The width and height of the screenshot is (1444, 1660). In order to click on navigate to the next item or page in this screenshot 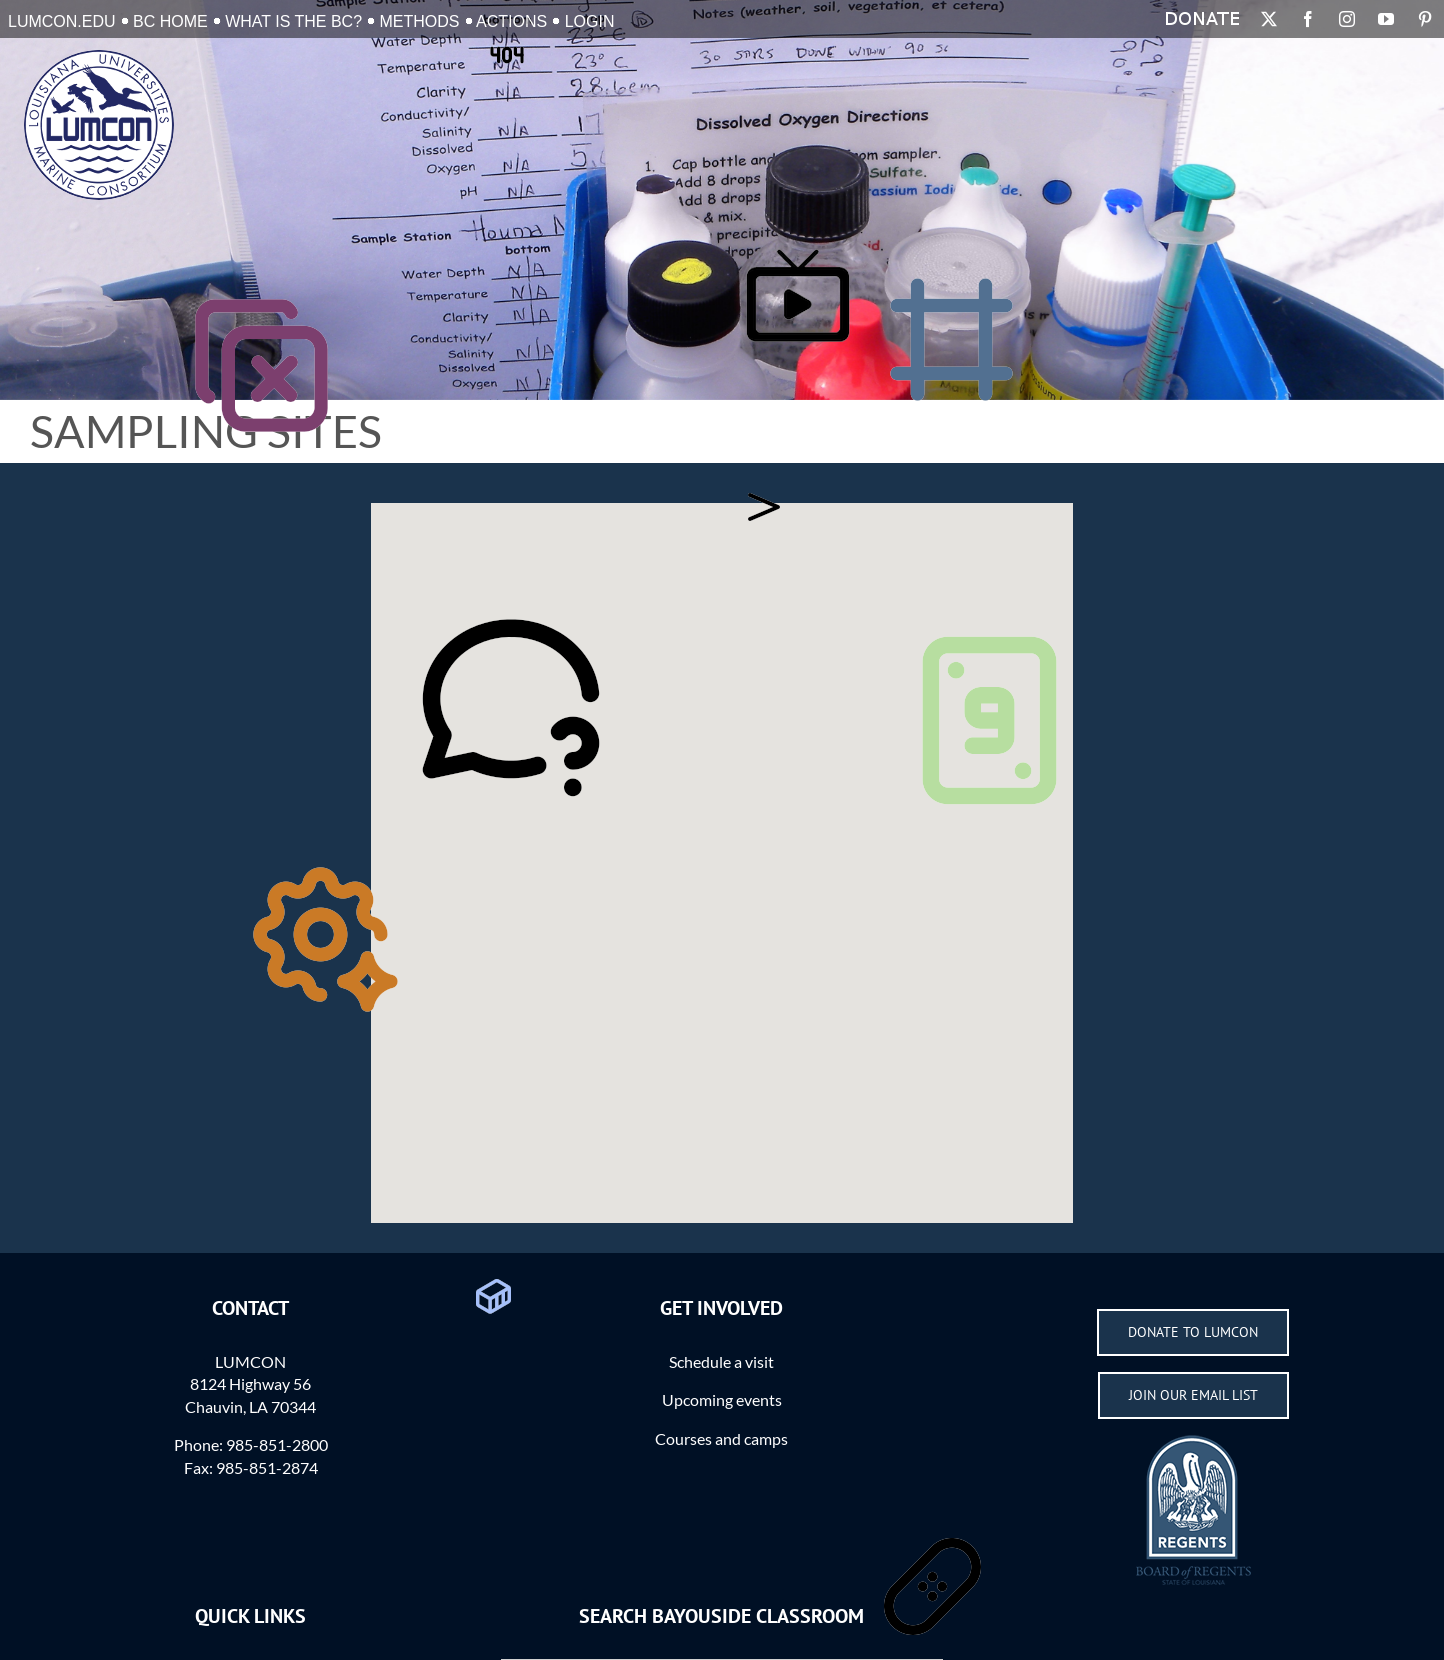, I will do `click(764, 507)`.